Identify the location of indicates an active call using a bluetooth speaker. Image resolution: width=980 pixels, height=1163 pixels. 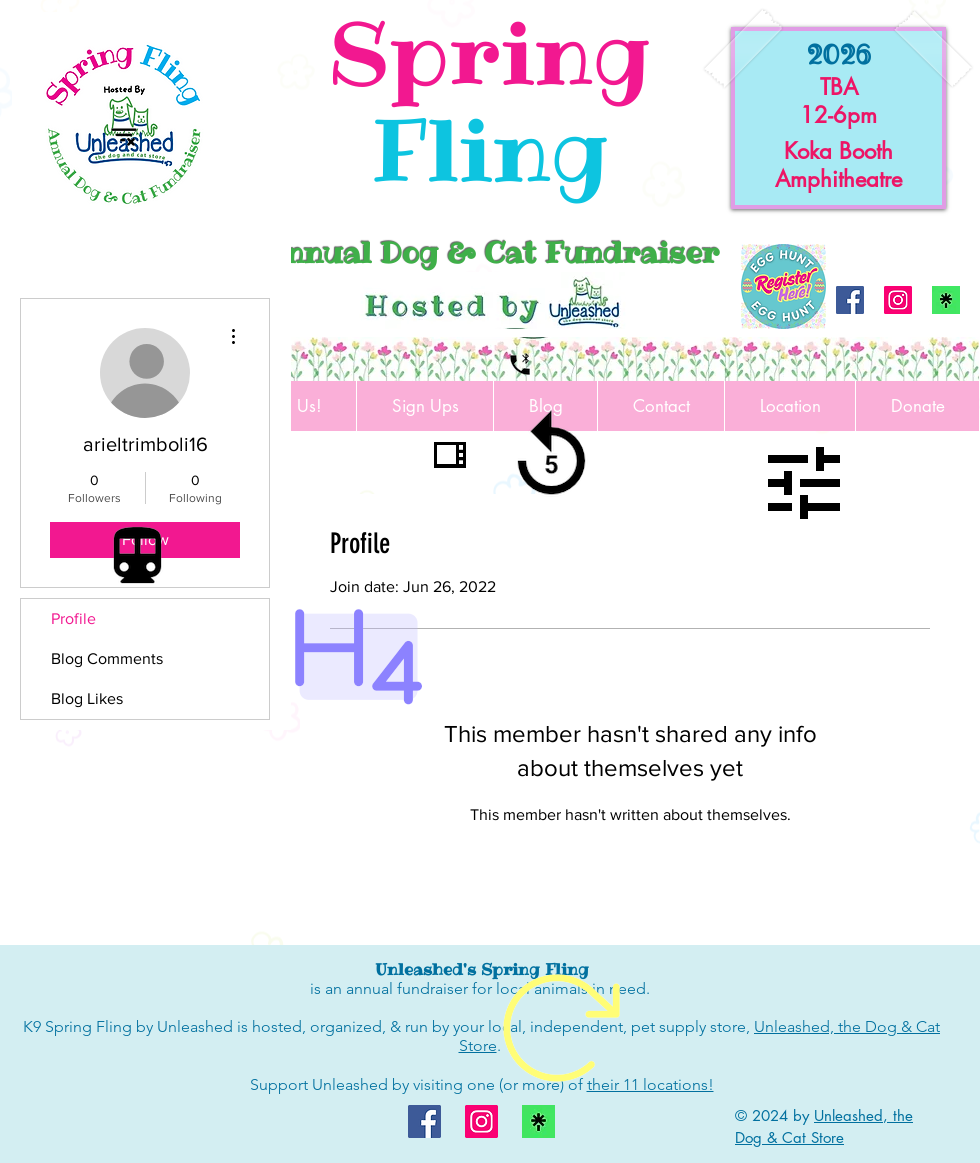
(520, 365).